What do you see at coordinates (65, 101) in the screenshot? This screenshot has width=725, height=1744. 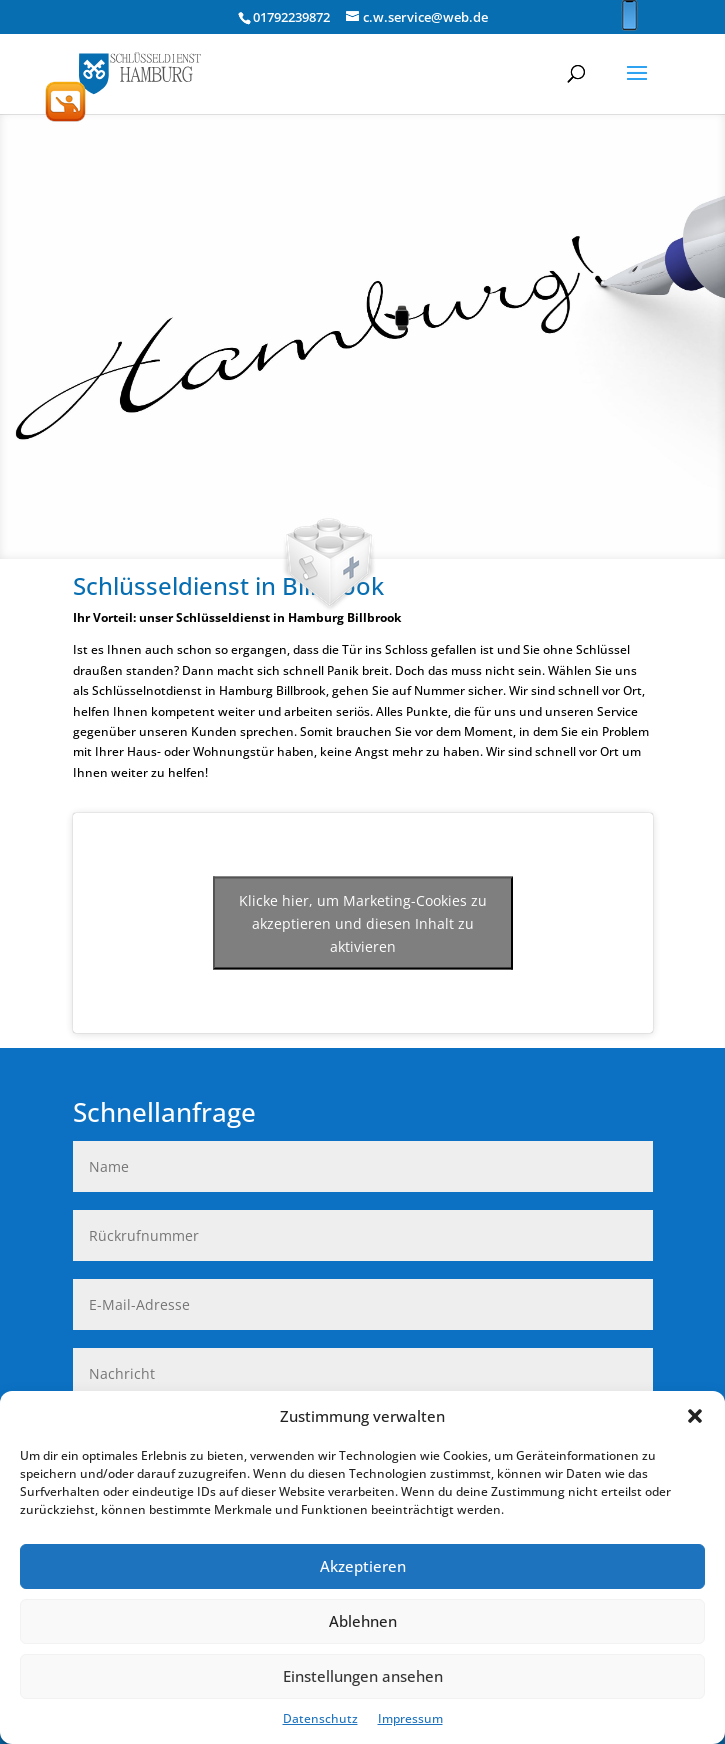 I see `open Apple Classroom app` at bounding box center [65, 101].